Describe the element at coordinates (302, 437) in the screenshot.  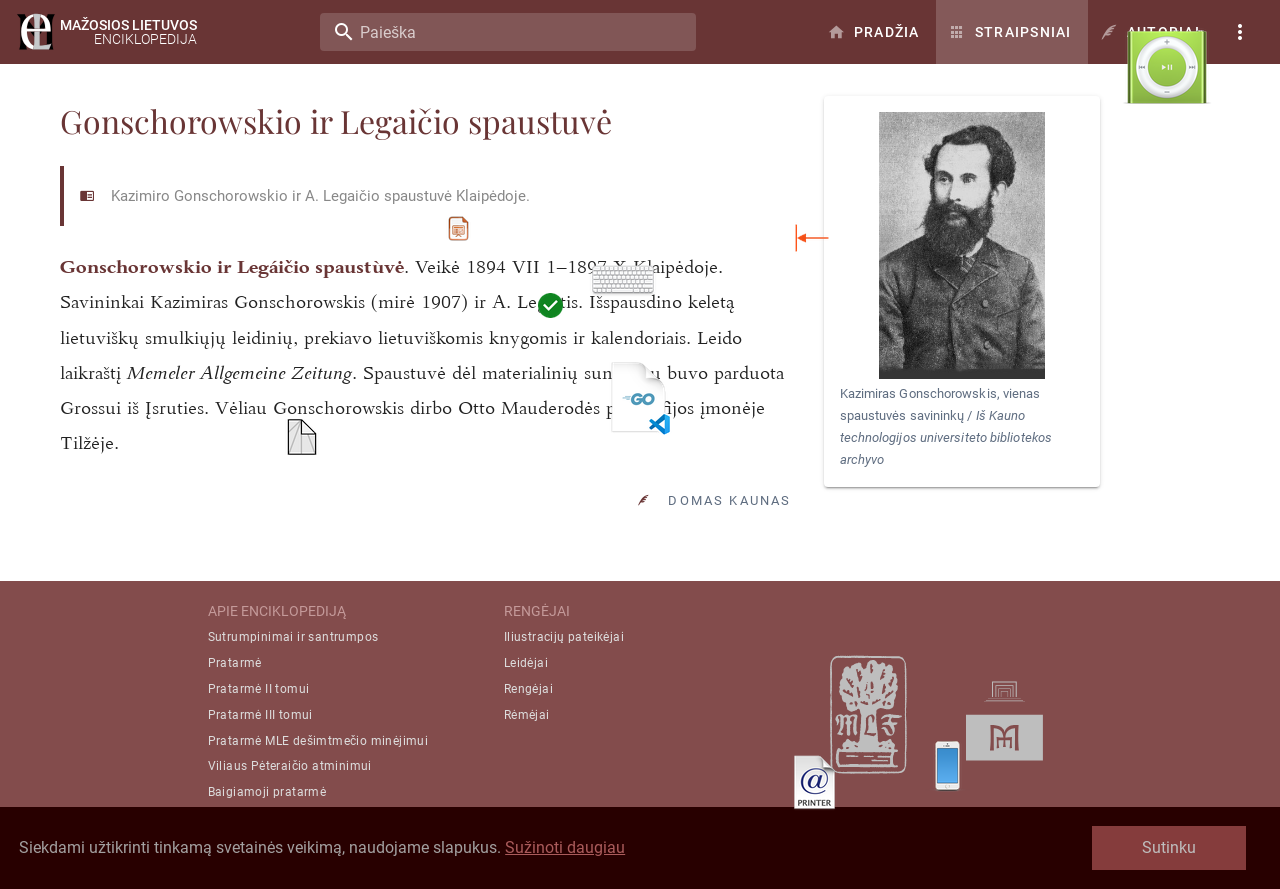
I see `view email drafts folder` at that location.